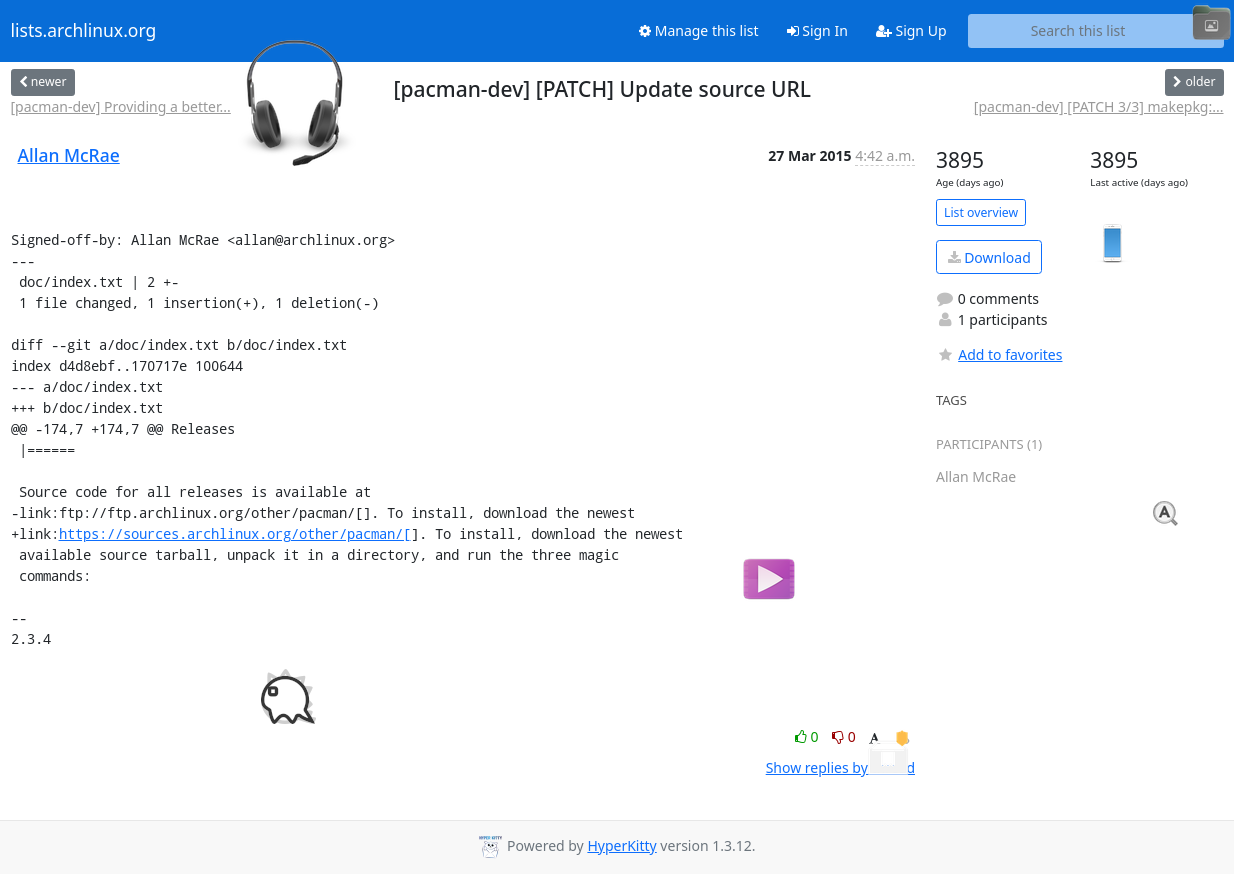  Describe the element at coordinates (769, 579) in the screenshot. I see `open celluloid media player` at that location.